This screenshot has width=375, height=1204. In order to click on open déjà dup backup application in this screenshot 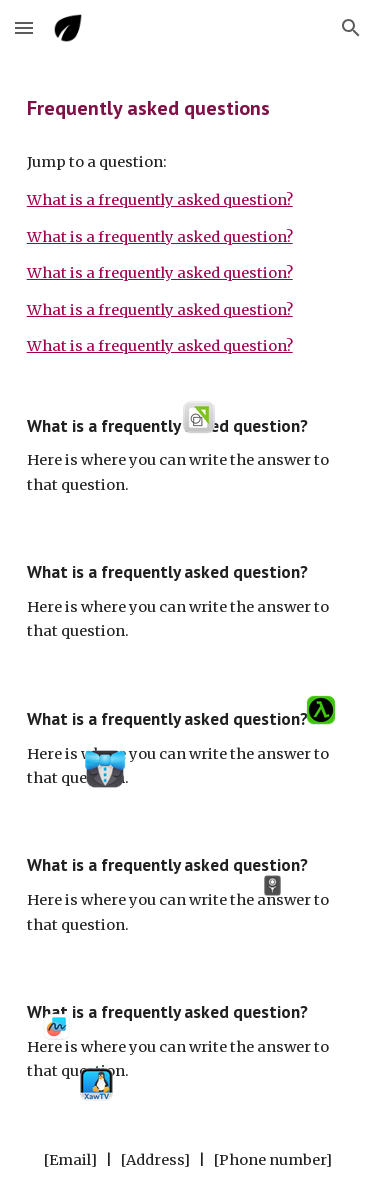, I will do `click(272, 885)`.